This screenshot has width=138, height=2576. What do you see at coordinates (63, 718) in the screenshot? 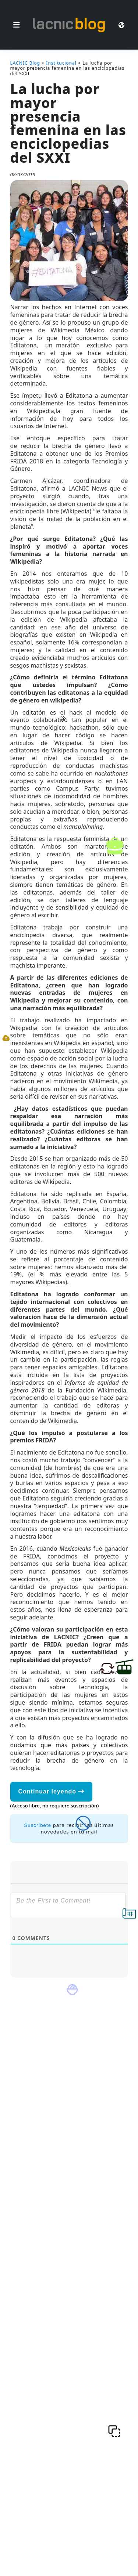
I see `skip forward or advance quickly` at bounding box center [63, 718].